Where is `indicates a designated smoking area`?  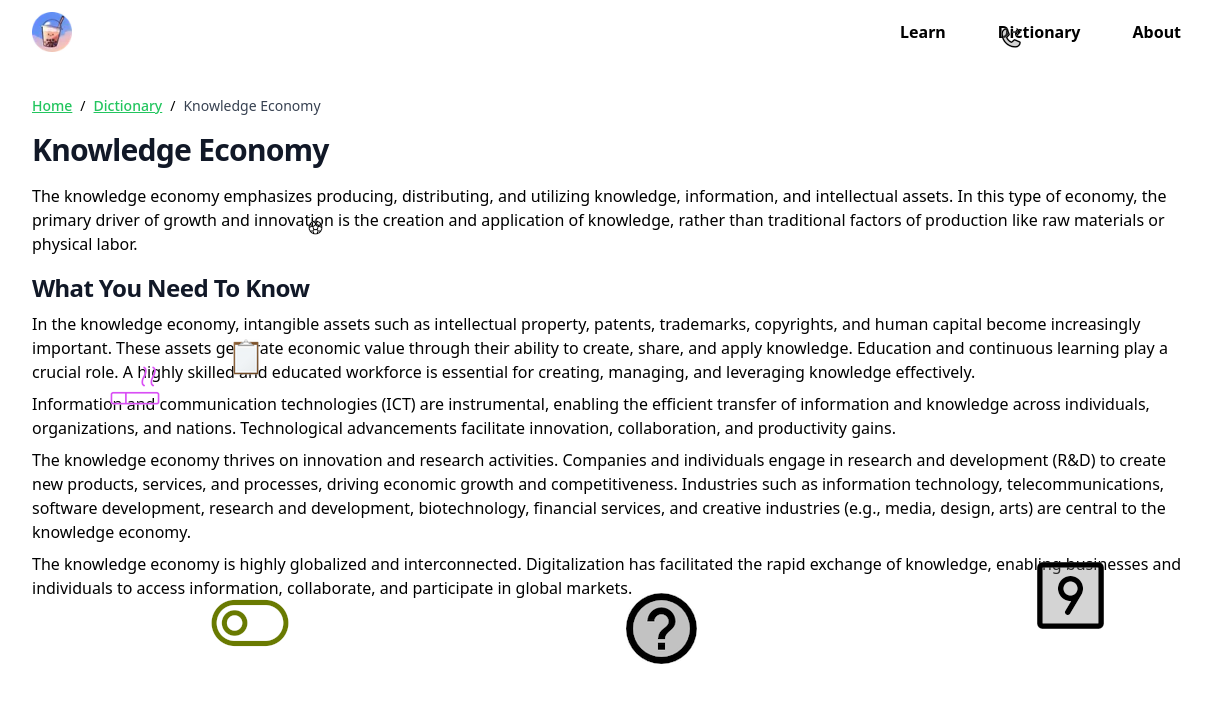
indicates a designated smoking area is located at coordinates (135, 391).